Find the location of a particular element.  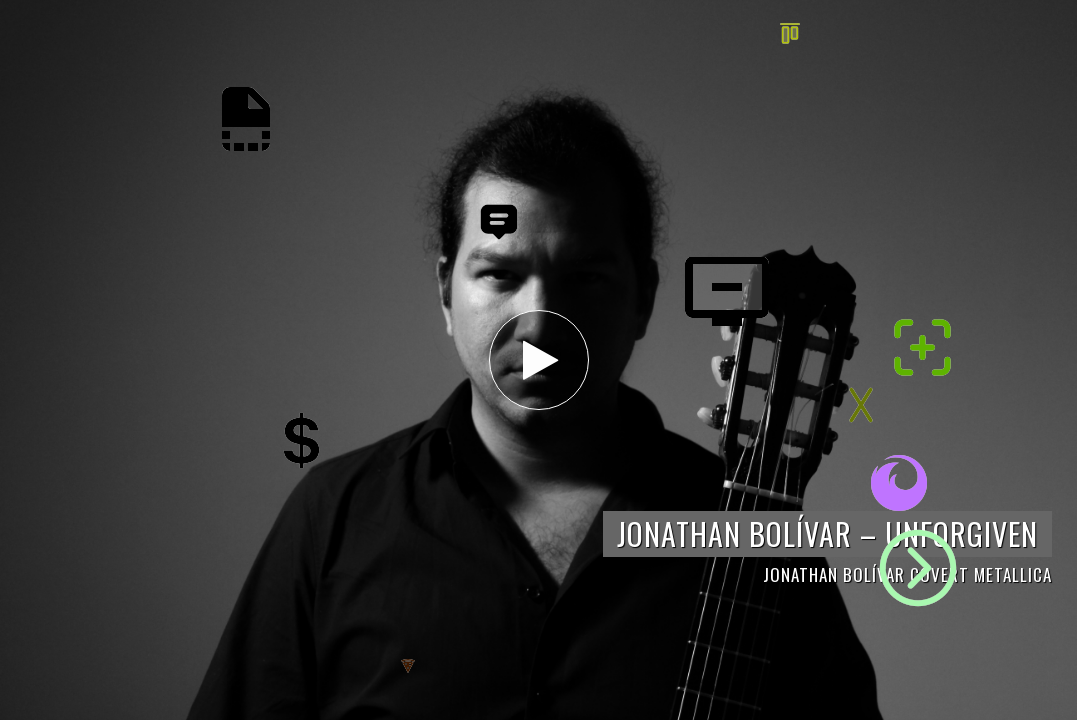

file partially uploaded or in progress is located at coordinates (246, 119).